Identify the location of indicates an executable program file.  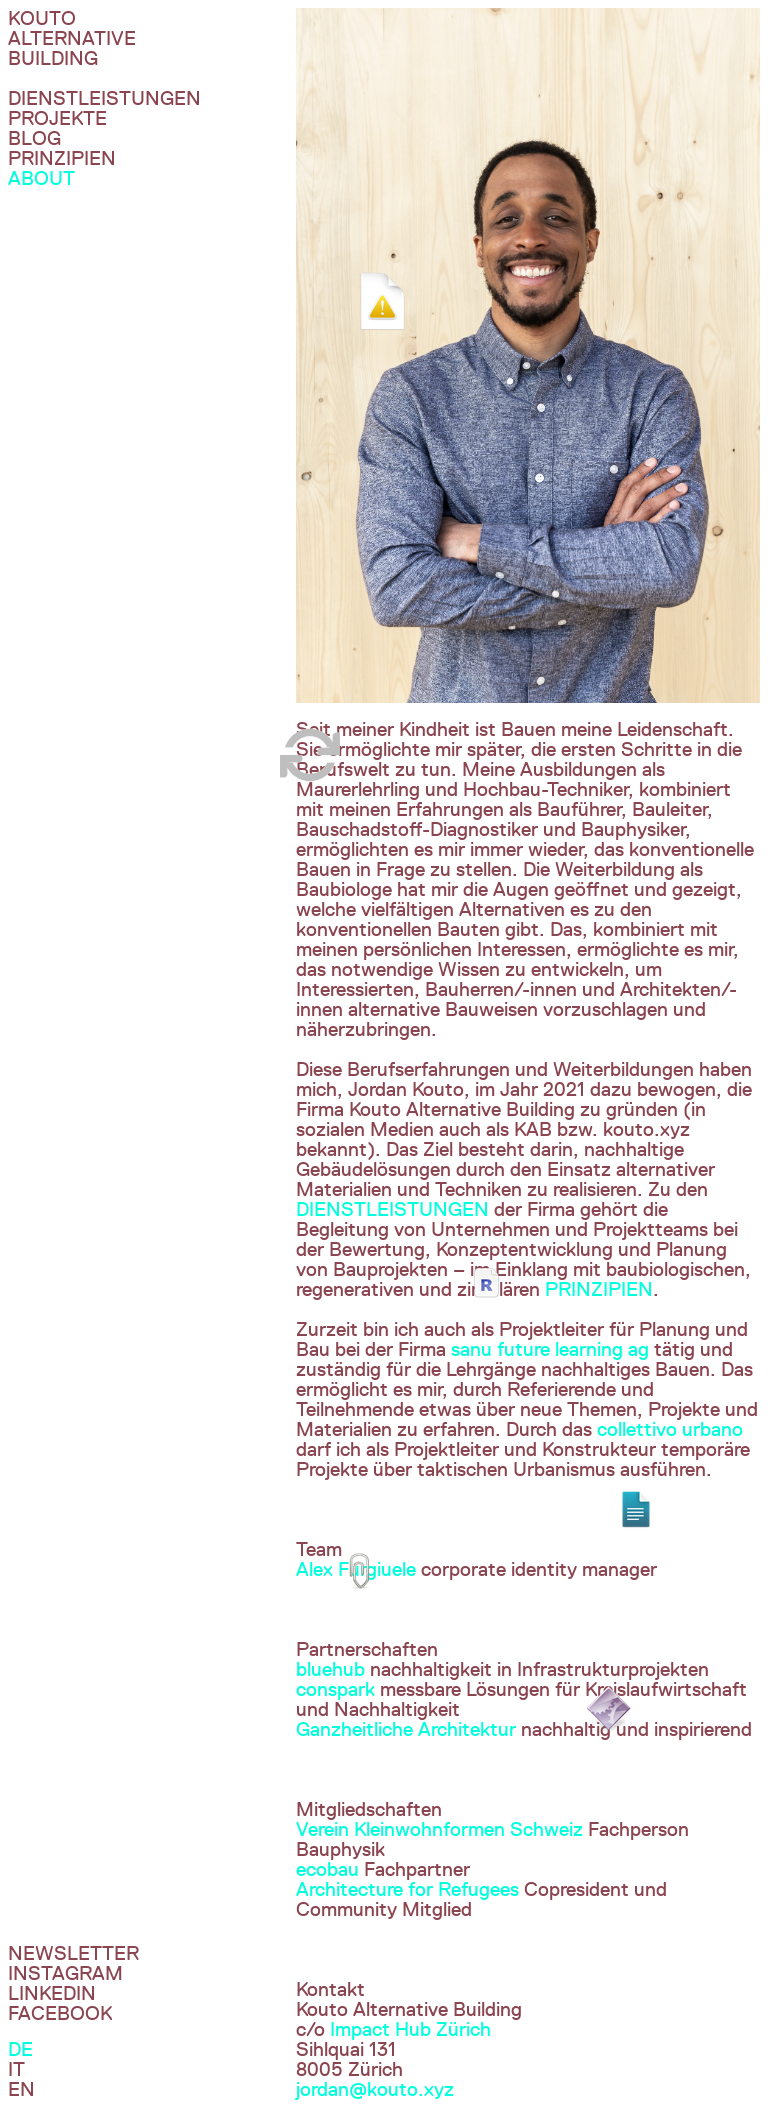
(609, 1709).